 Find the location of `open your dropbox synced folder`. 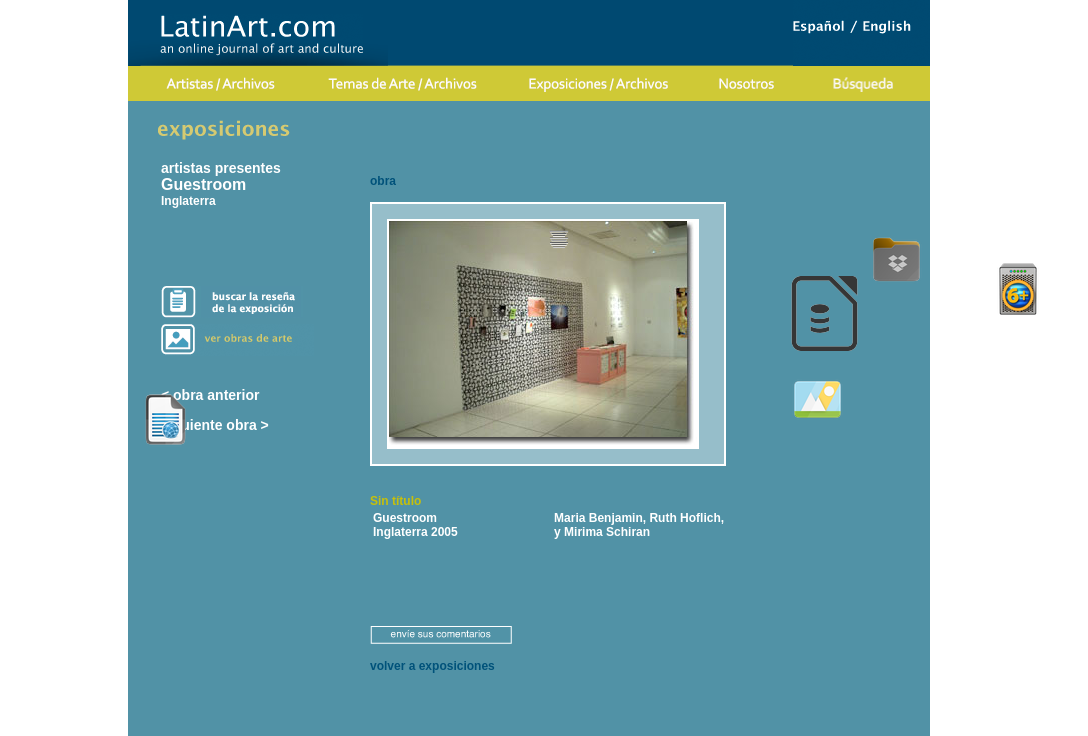

open your dropbox synced folder is located at coordinates (896, 259).